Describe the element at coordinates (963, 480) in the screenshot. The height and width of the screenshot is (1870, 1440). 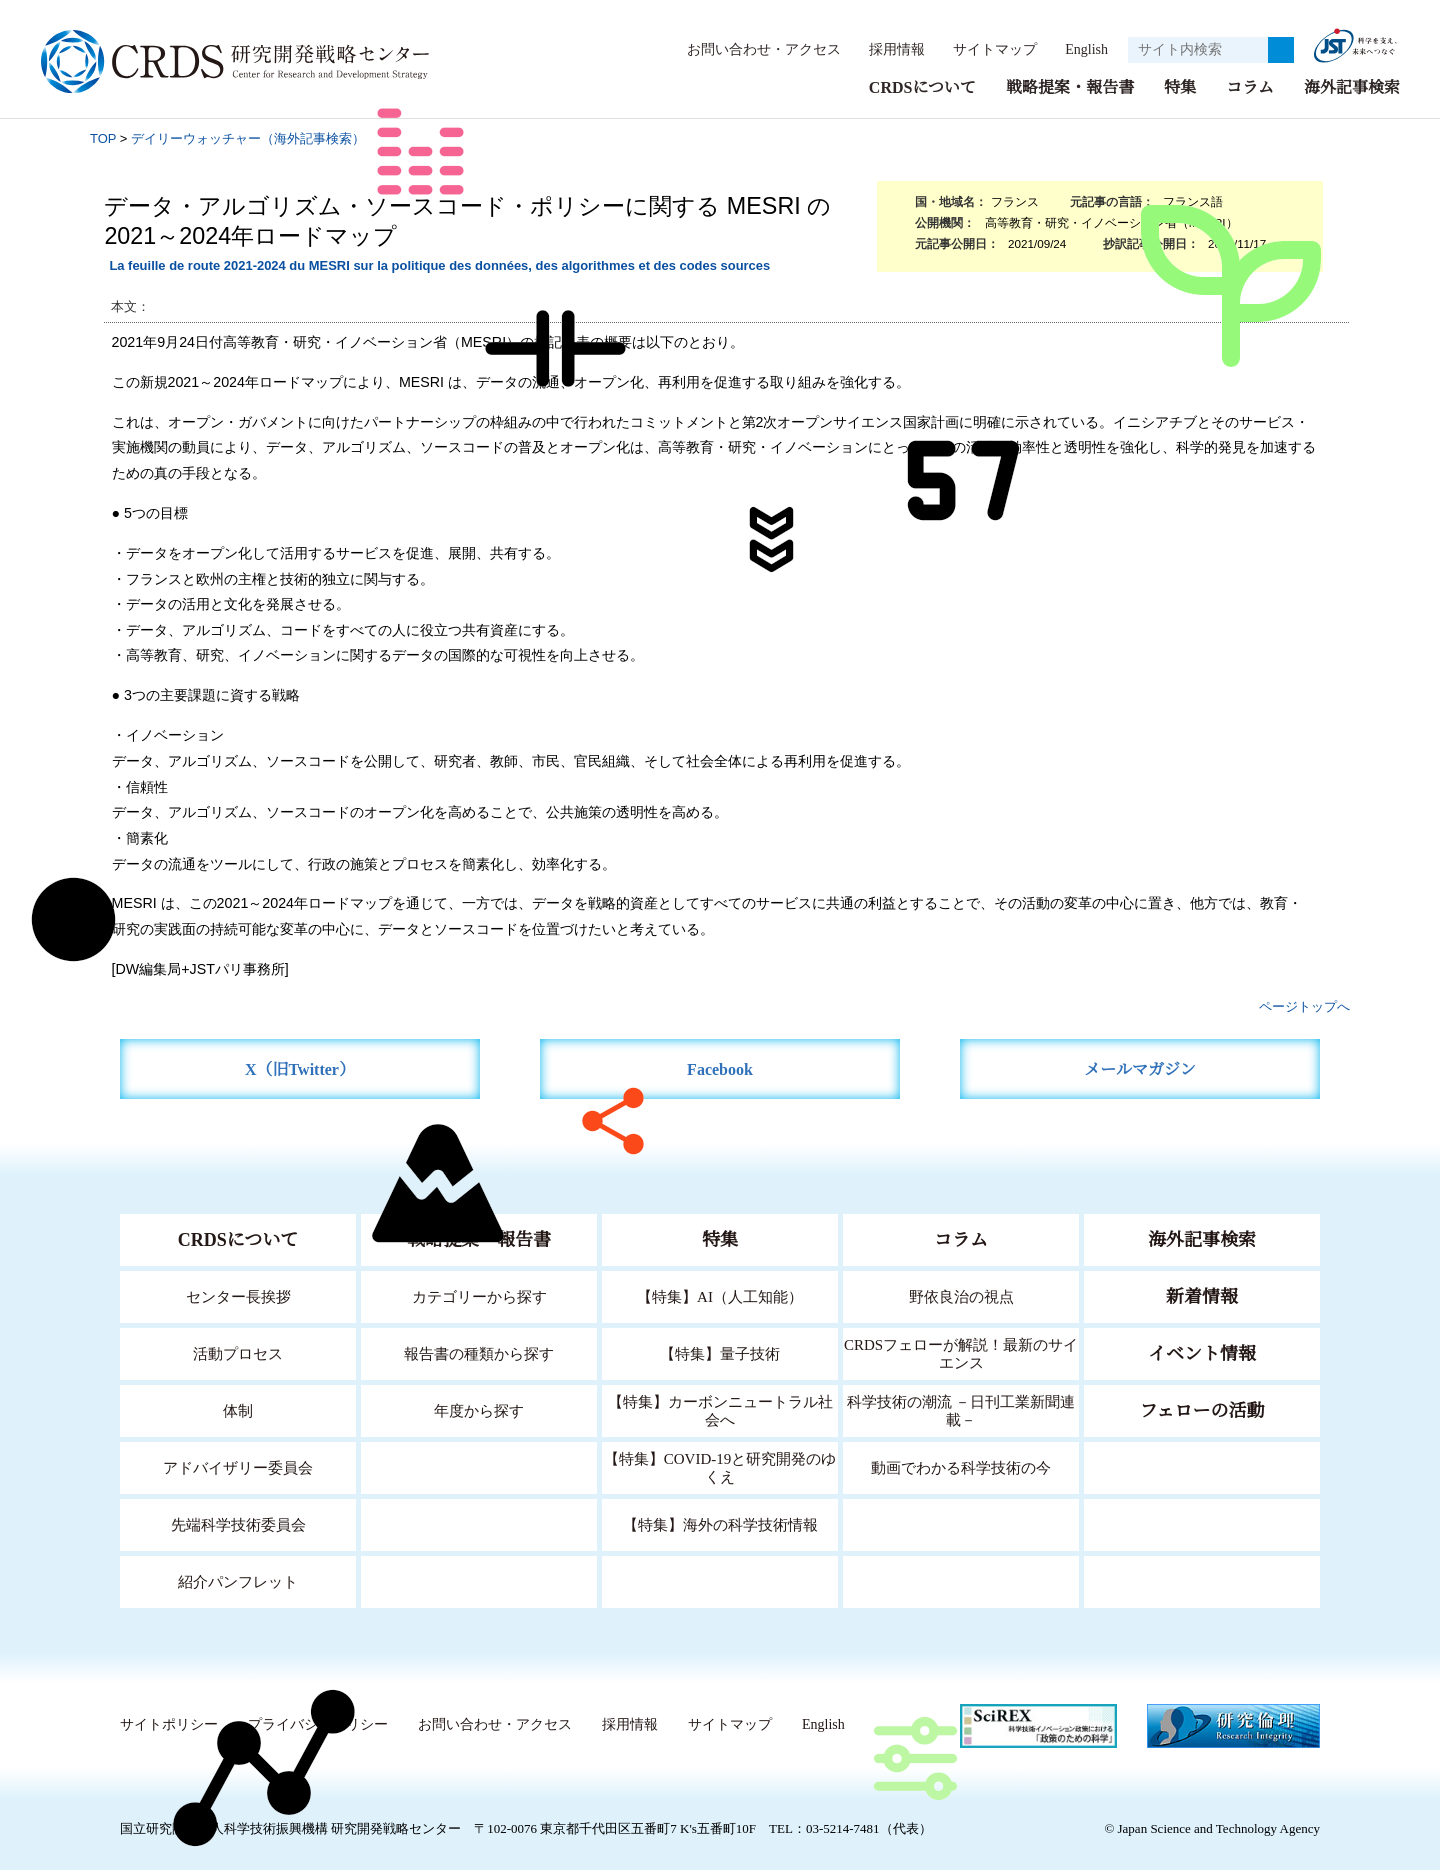
I see `indicates item number 57 in a list or sequence` at that location.